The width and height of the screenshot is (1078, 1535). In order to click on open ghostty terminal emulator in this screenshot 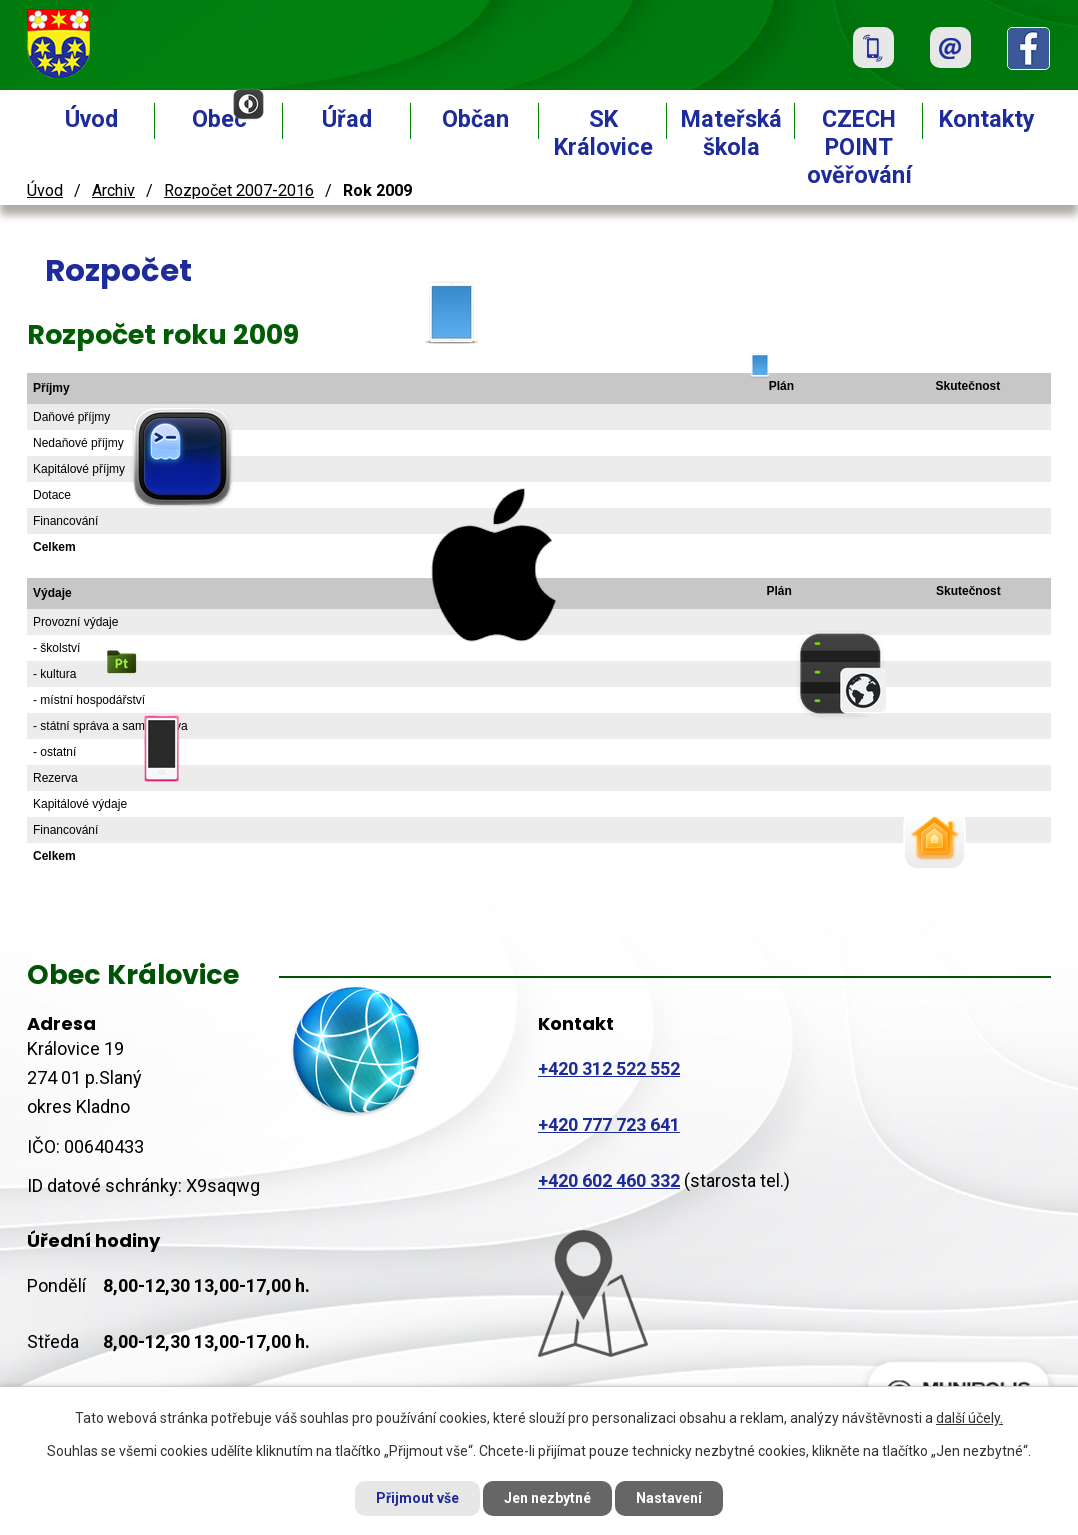, I will do `click(182, 456)`.